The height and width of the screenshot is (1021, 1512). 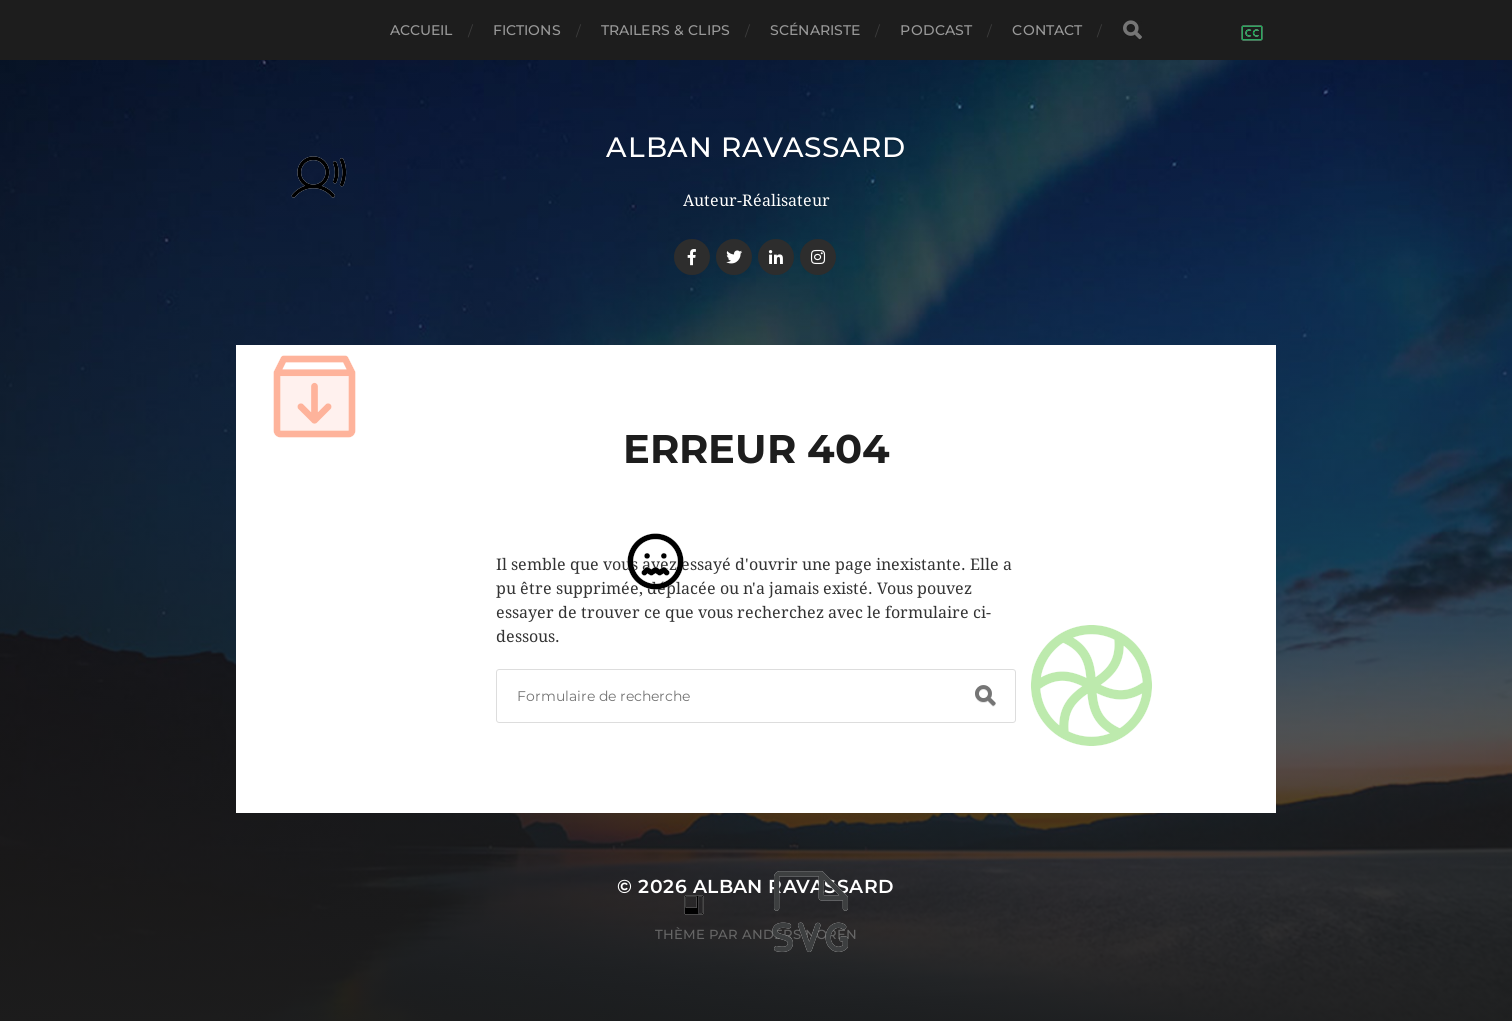 What do you see at coordinates (1091, 685) in the screenshot?
I see `indicates loading or processing in progress` at bounding box center [1091, 685].